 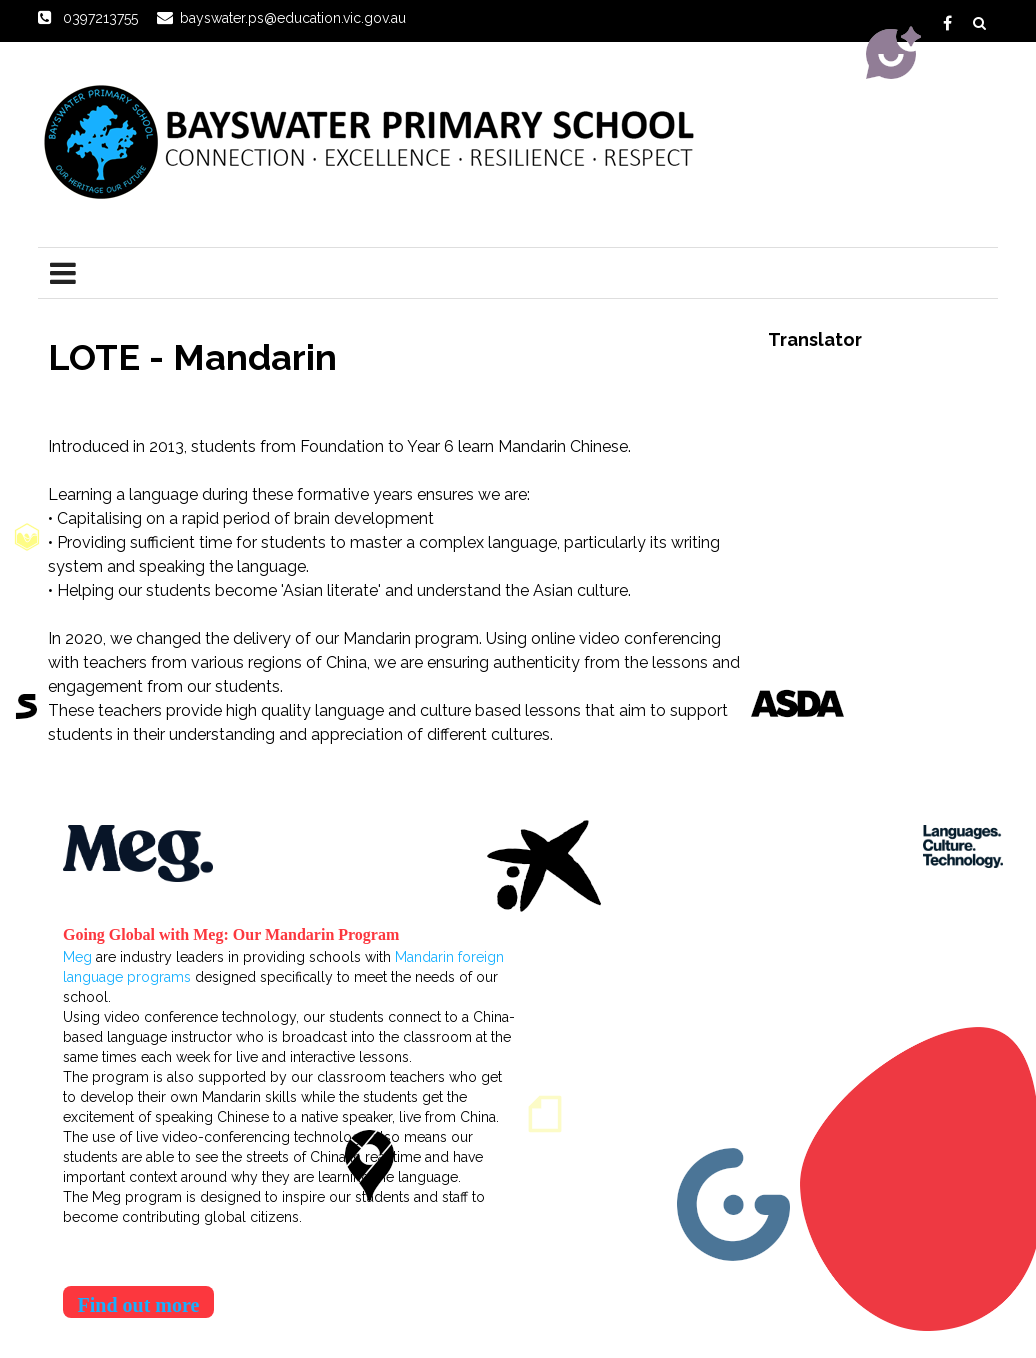 I want to click on view or open a document, so click(x=545, y=1114).